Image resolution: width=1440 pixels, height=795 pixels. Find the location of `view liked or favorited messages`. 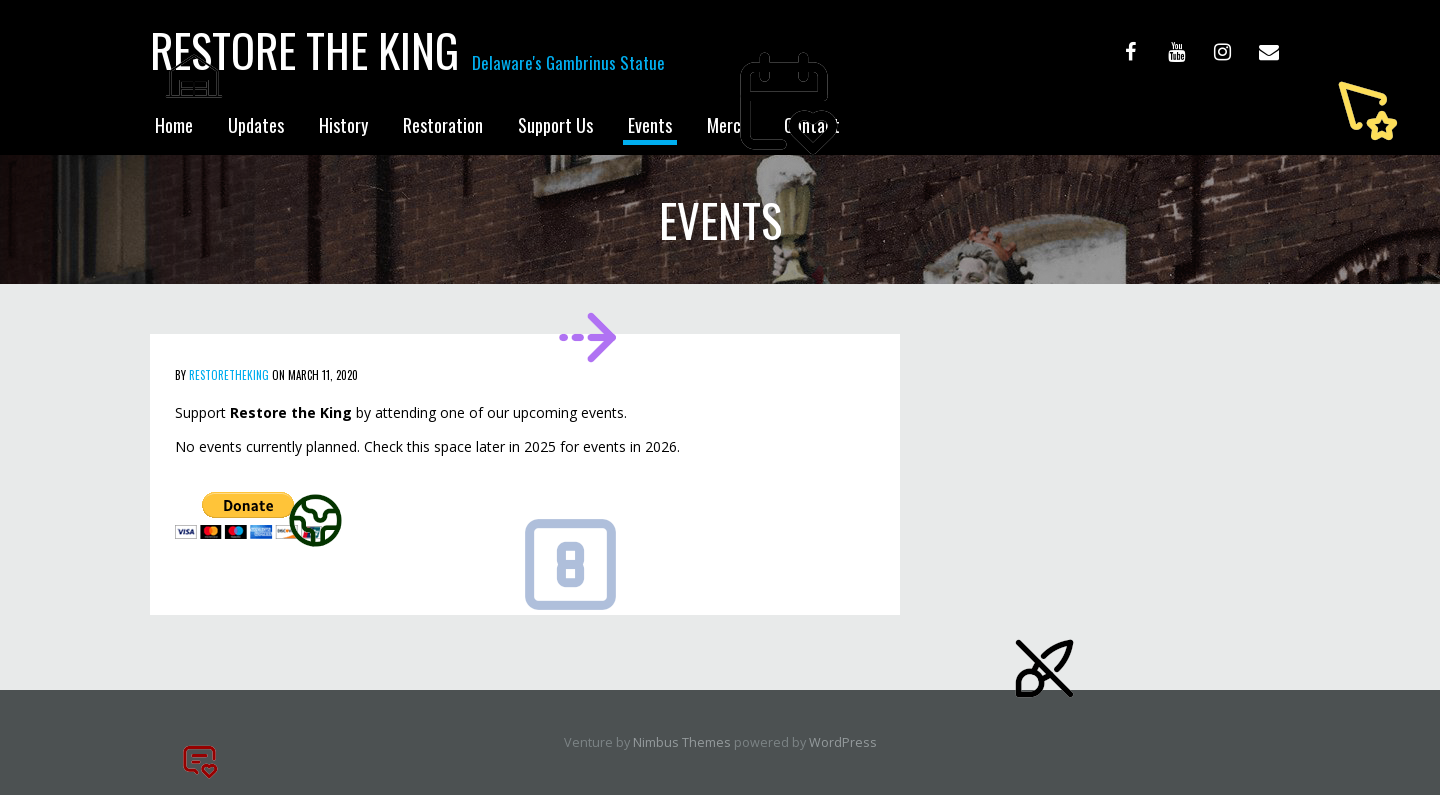

view liked or favorited messages is located at coordinates (199, 760).